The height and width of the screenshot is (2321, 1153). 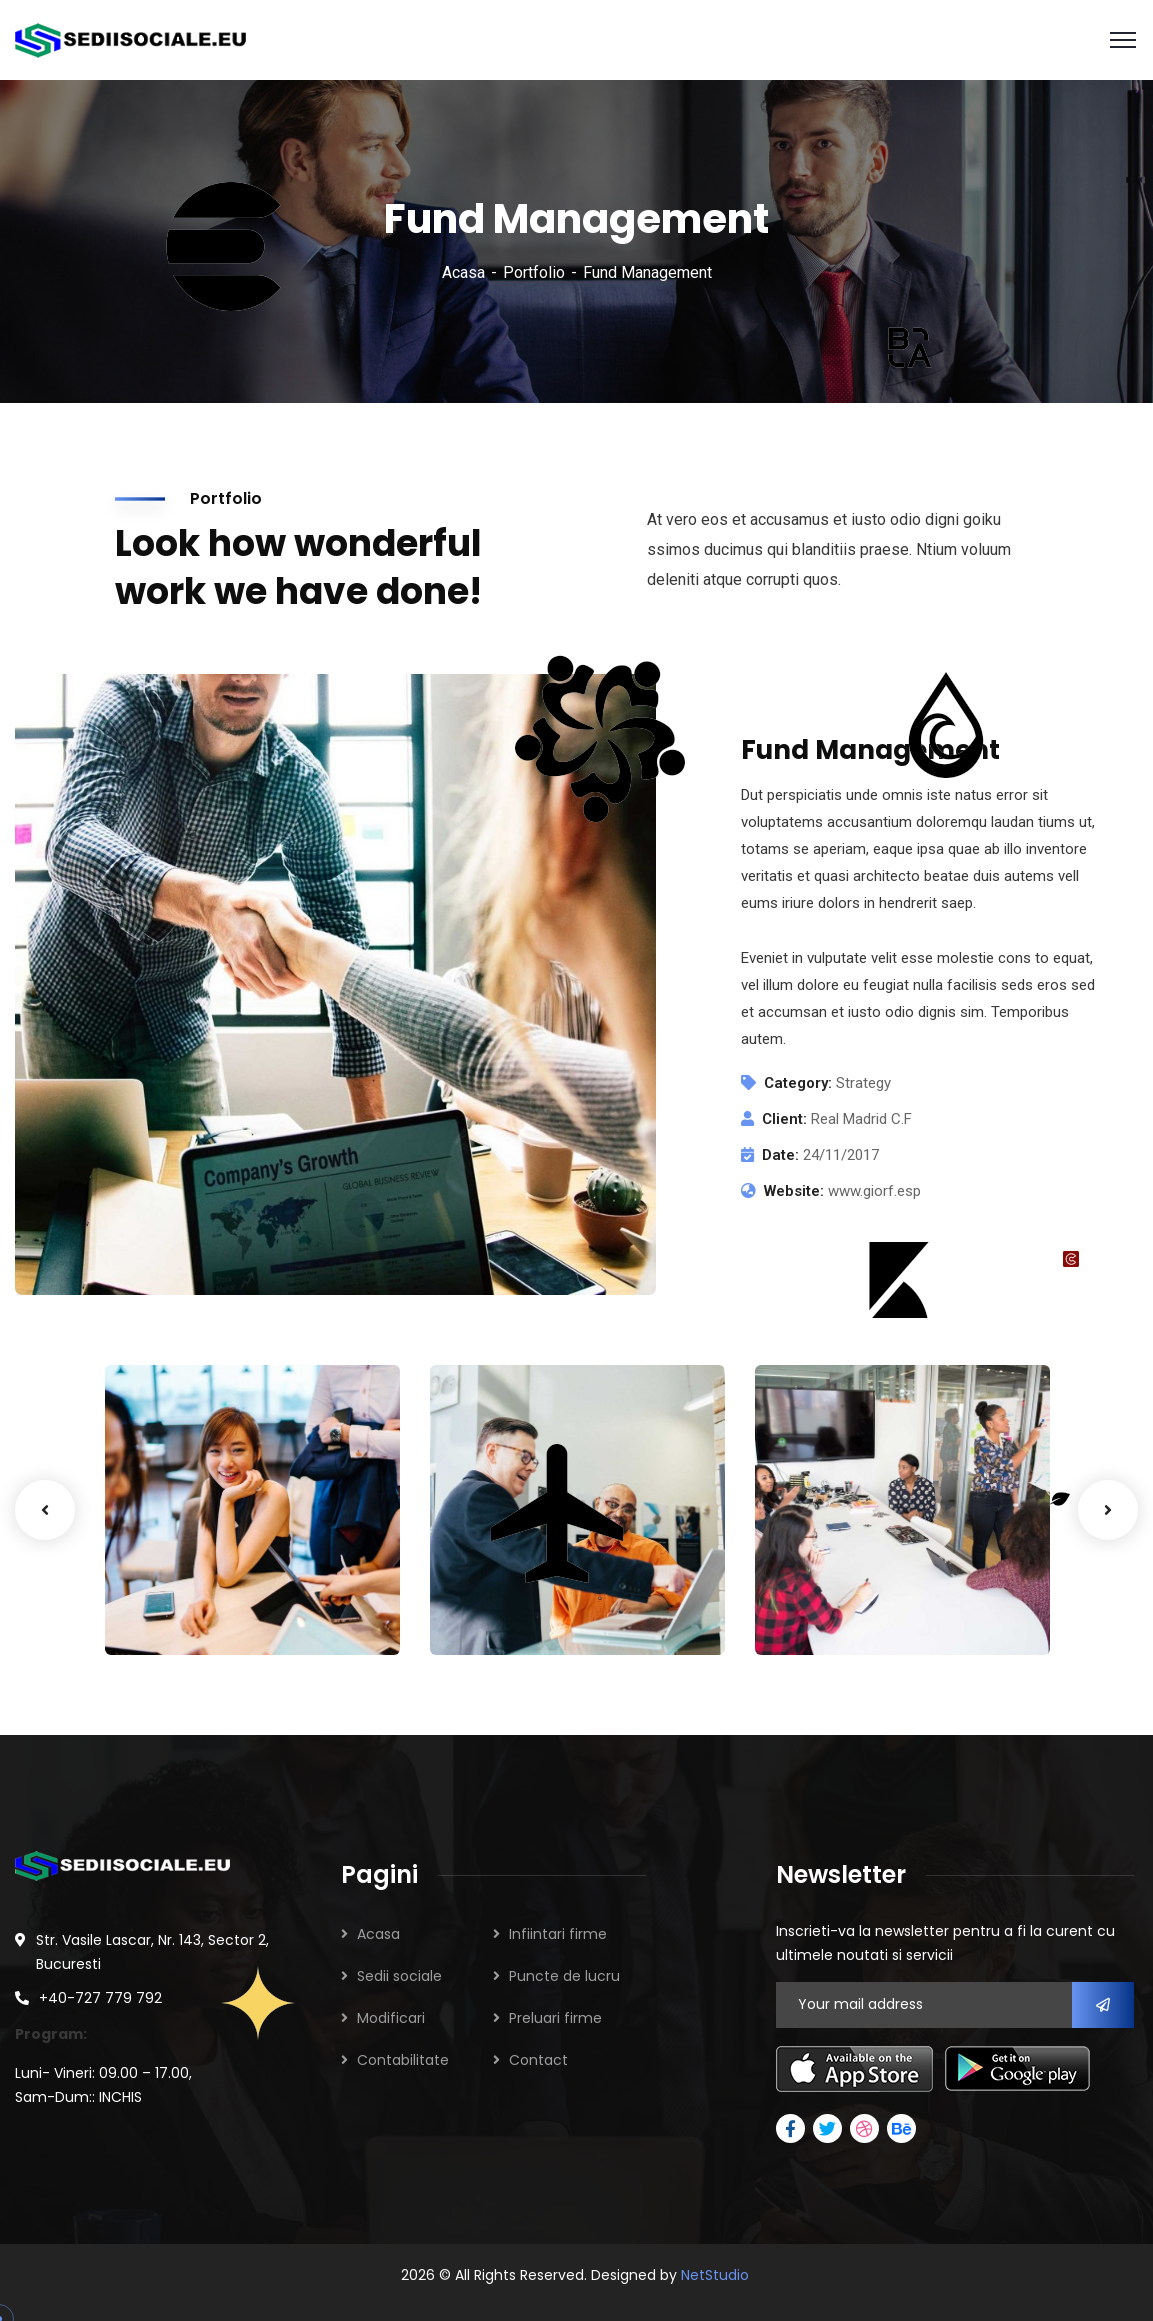 I want to click on cheerio library logo, so click(x=1071, y=1259).